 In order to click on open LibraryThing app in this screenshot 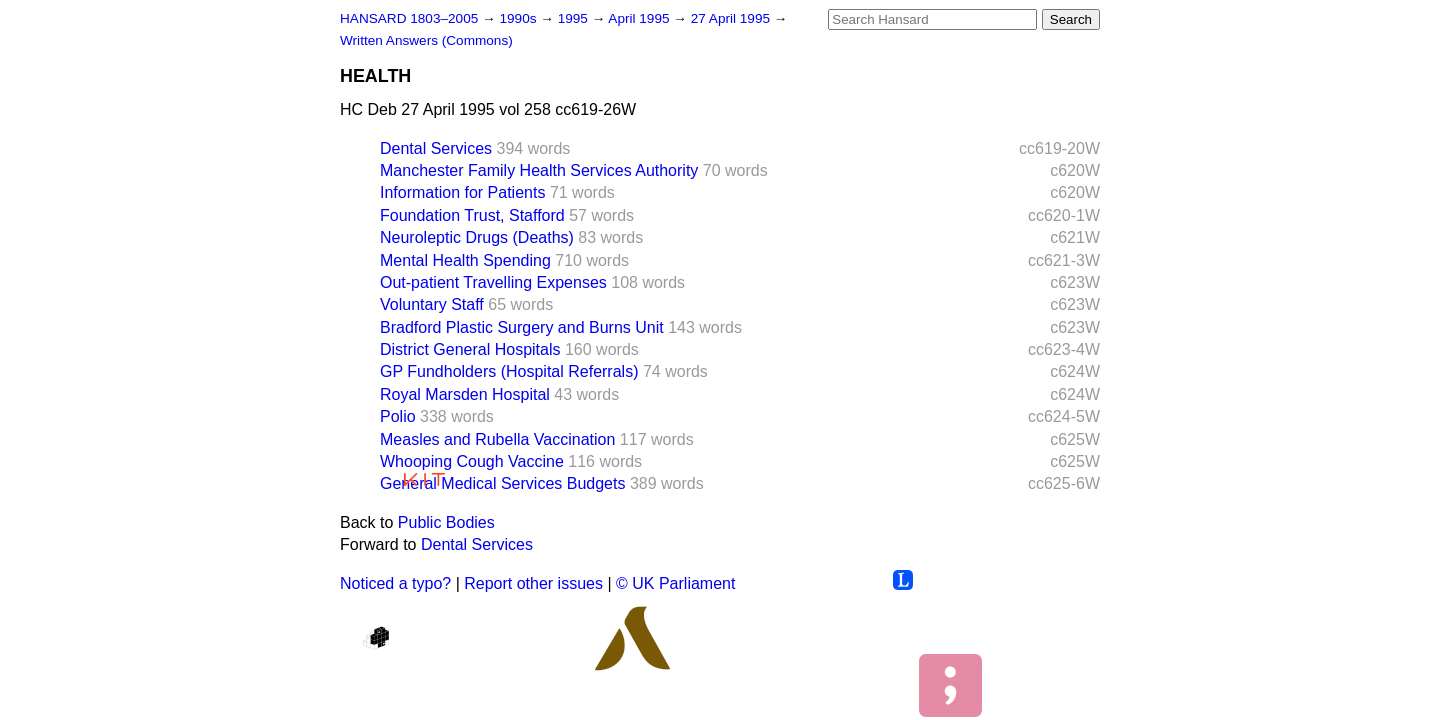, I will do `click(903, 580)`.